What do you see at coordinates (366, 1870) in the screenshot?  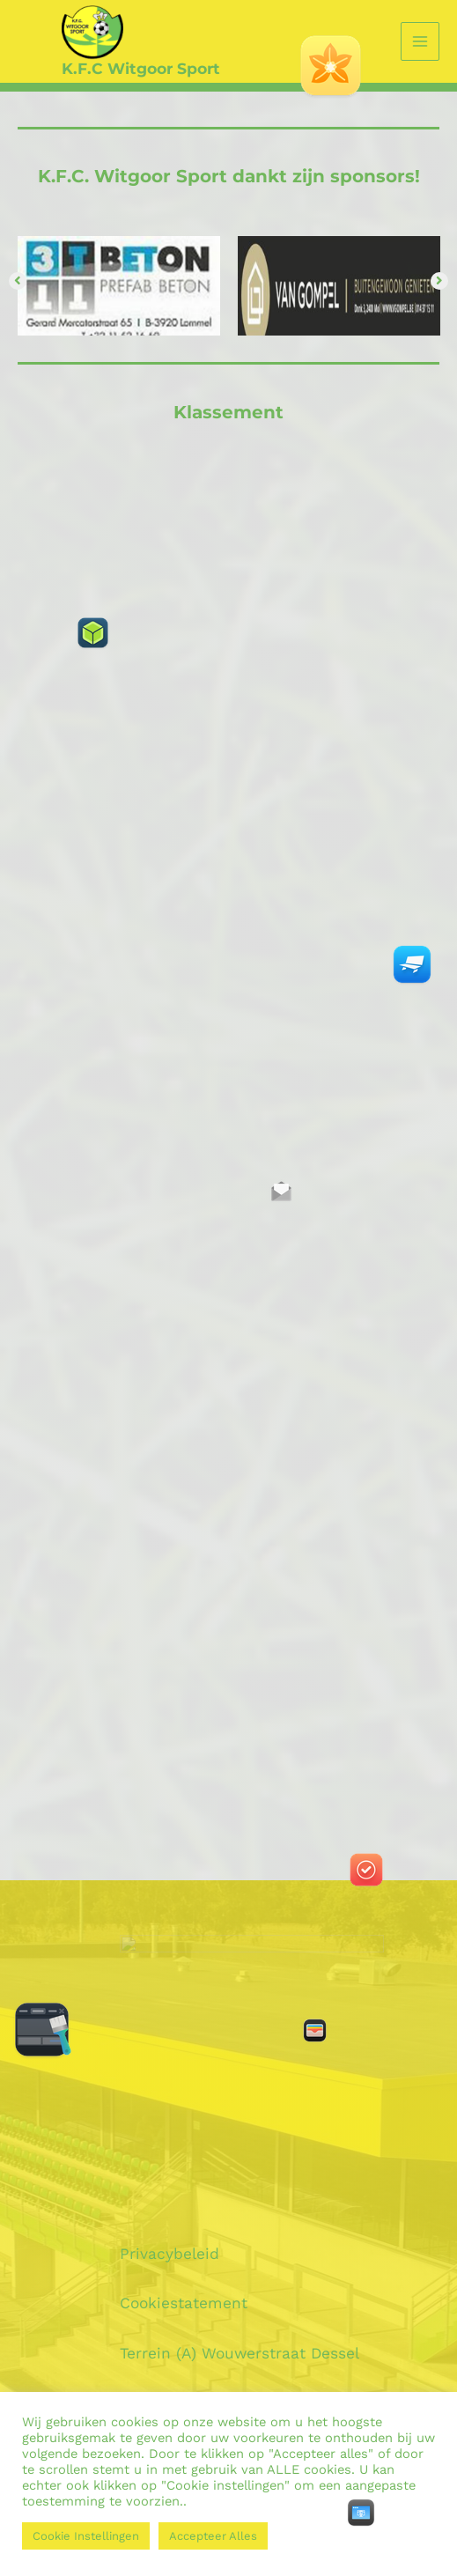 I see `open dconf editor to modify system configuration settings` at bounding box center [366, 1870].